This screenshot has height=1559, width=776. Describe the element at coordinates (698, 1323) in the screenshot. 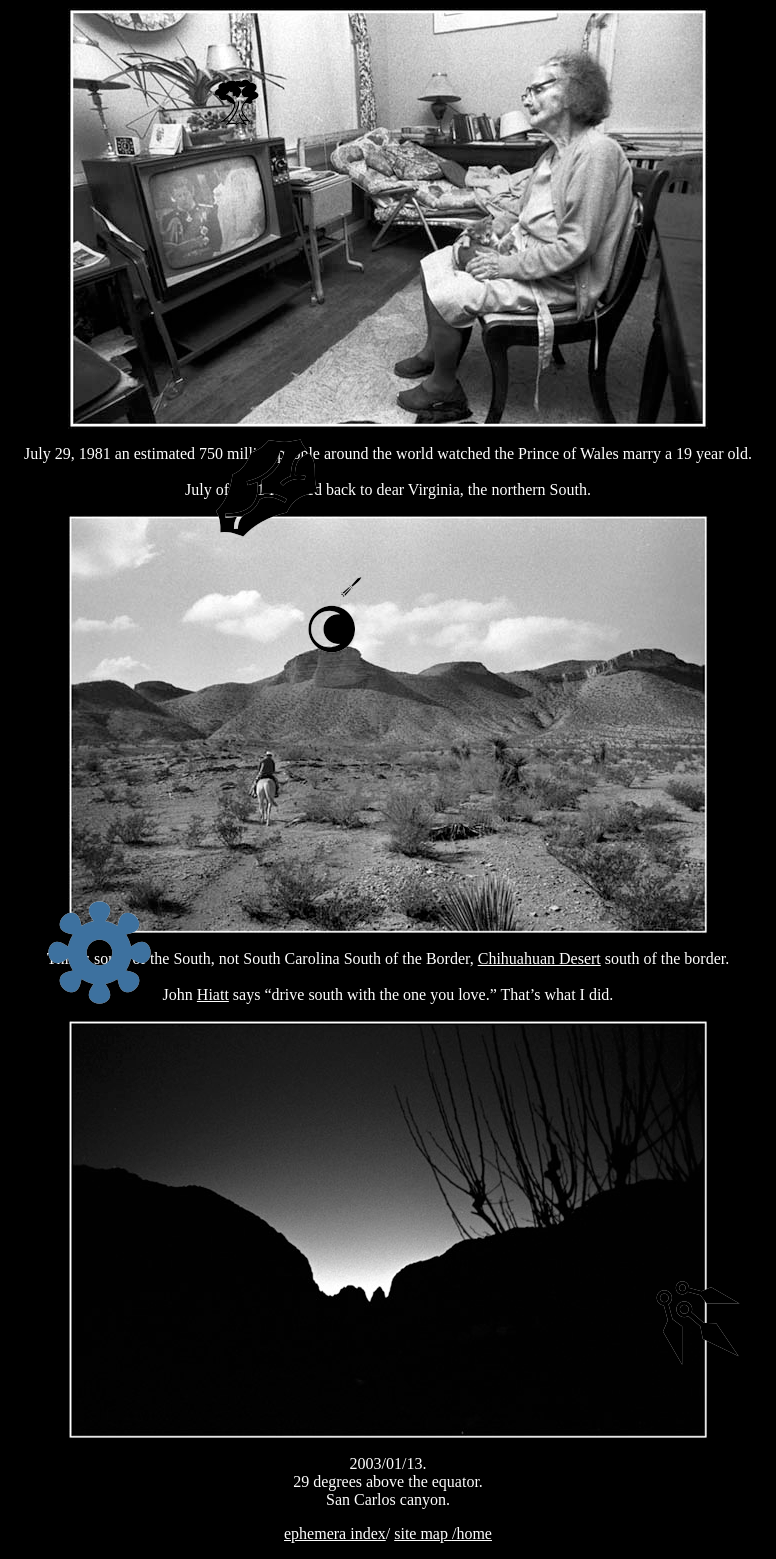

I see `select thrown dagger weapon type` at that location.